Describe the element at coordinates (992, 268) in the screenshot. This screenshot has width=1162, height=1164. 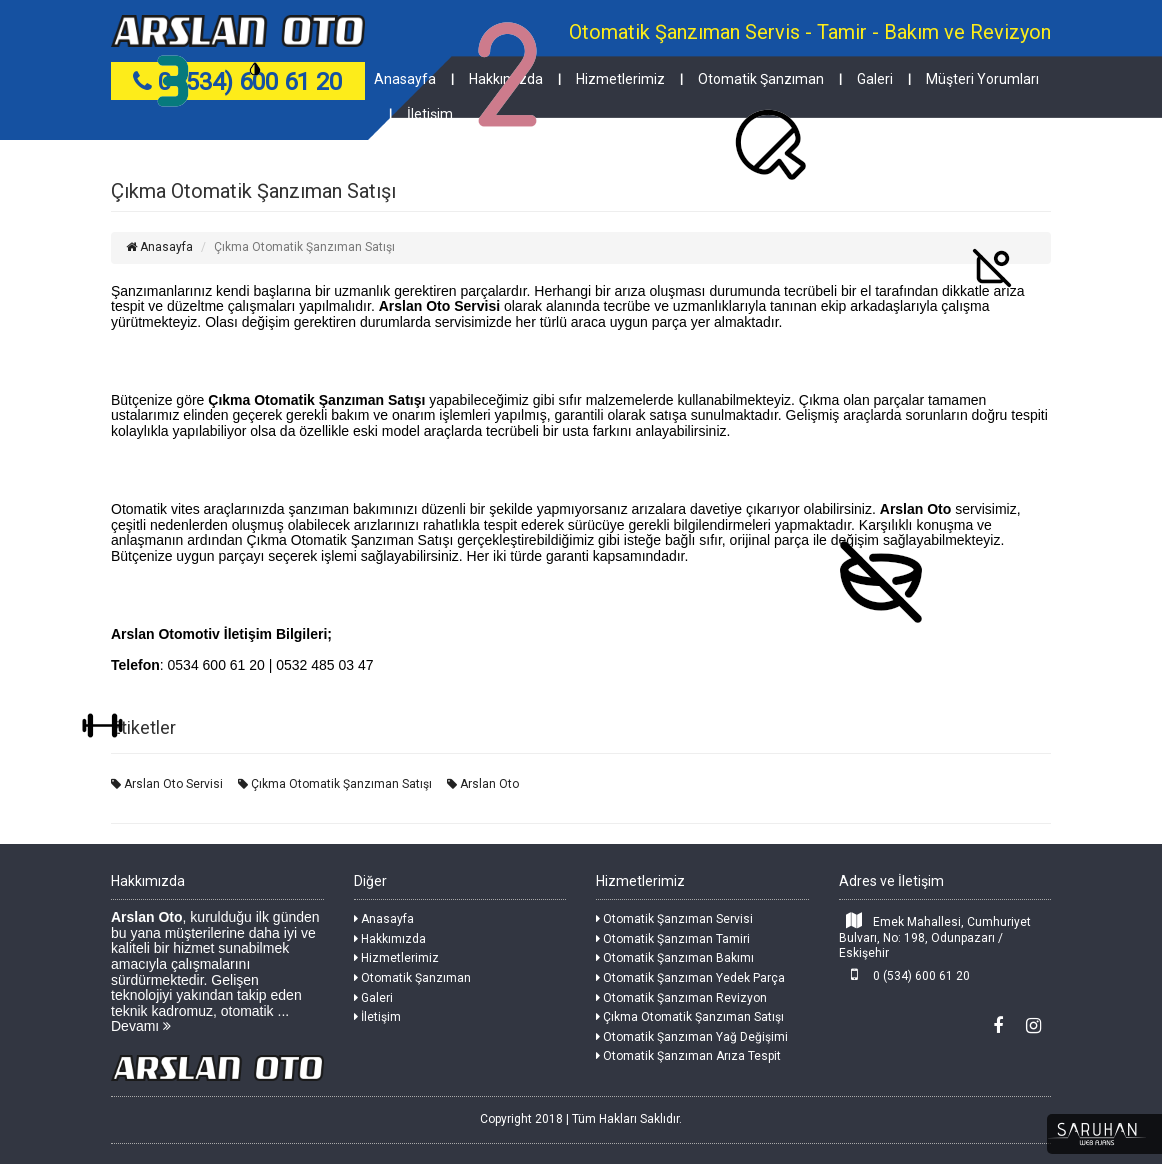
I see `mute or disable notifications` at that location.